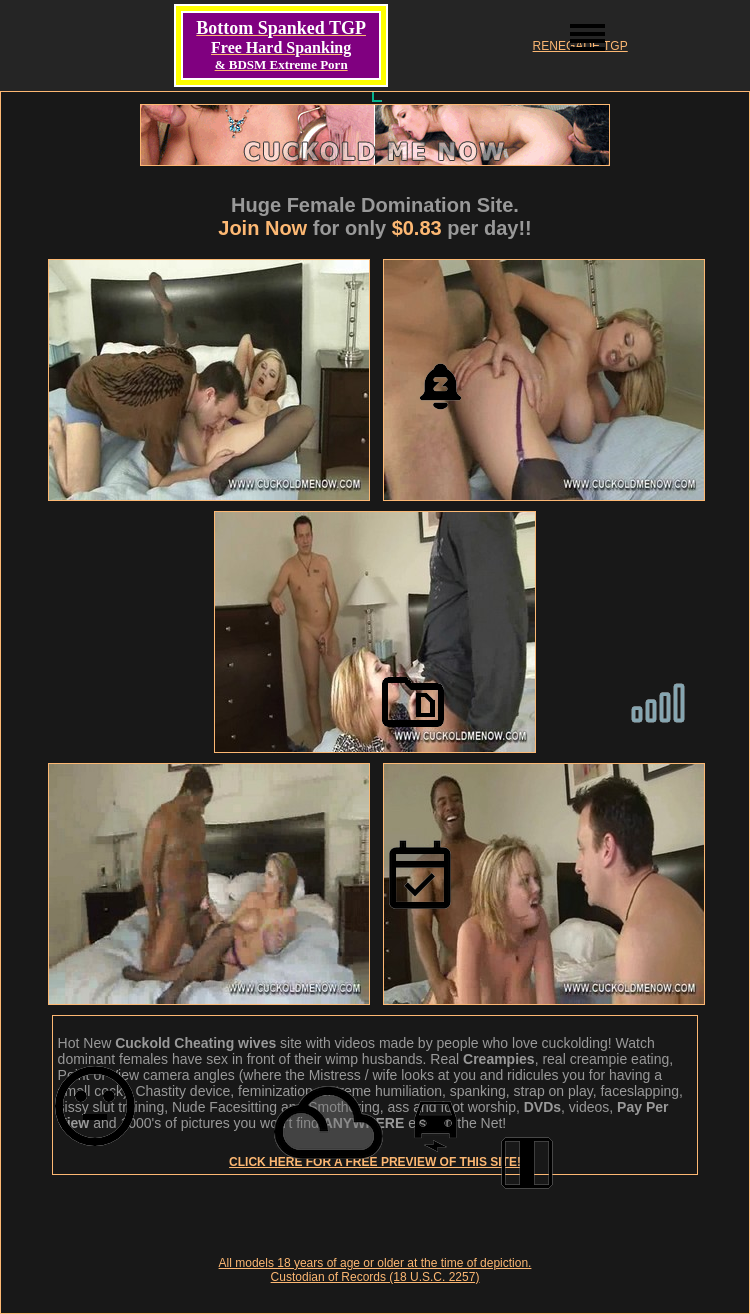  Describe the element at coordinates (328, 1122) in the screenshot. I see `view cloud storage` at that location.